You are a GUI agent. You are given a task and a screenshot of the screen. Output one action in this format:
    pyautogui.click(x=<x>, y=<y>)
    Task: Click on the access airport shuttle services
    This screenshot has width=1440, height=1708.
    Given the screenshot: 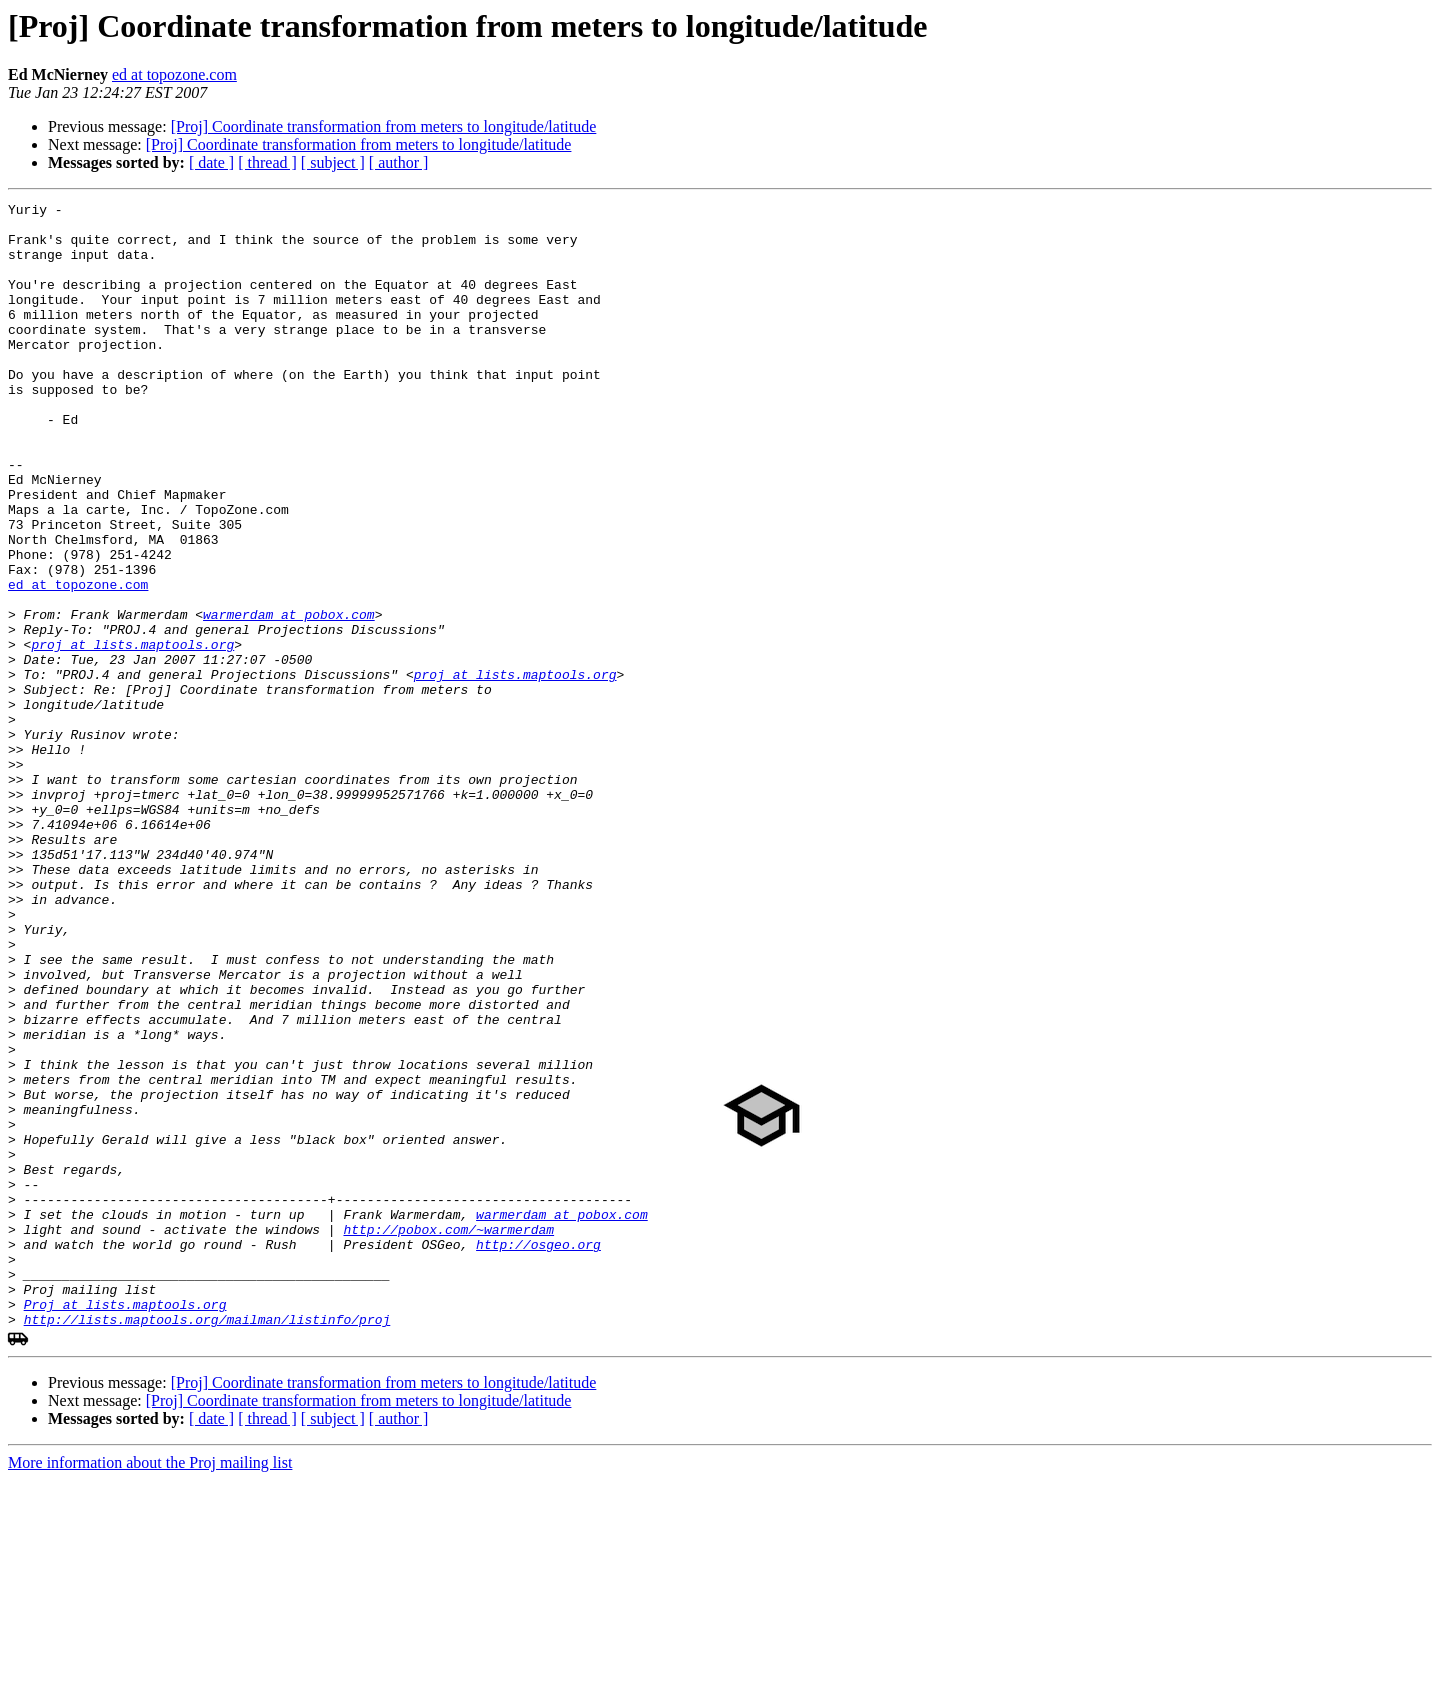 What is the action you would take?
    pyautogui.click(x=18, y=1339)
    